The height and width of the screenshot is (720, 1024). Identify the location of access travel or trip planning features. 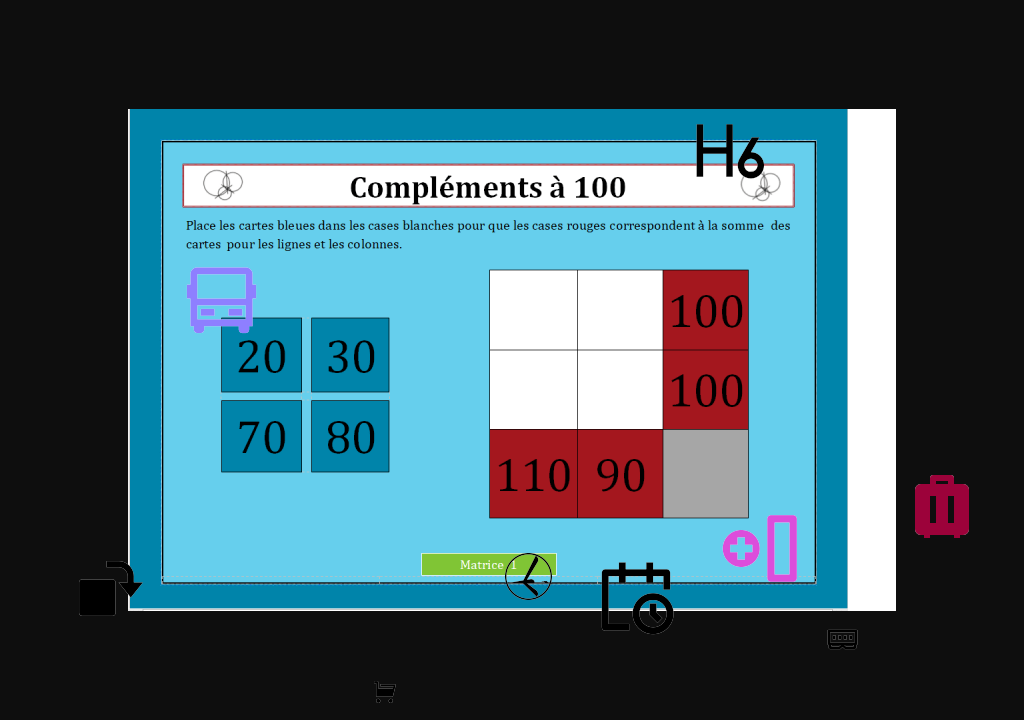
(942, 505).